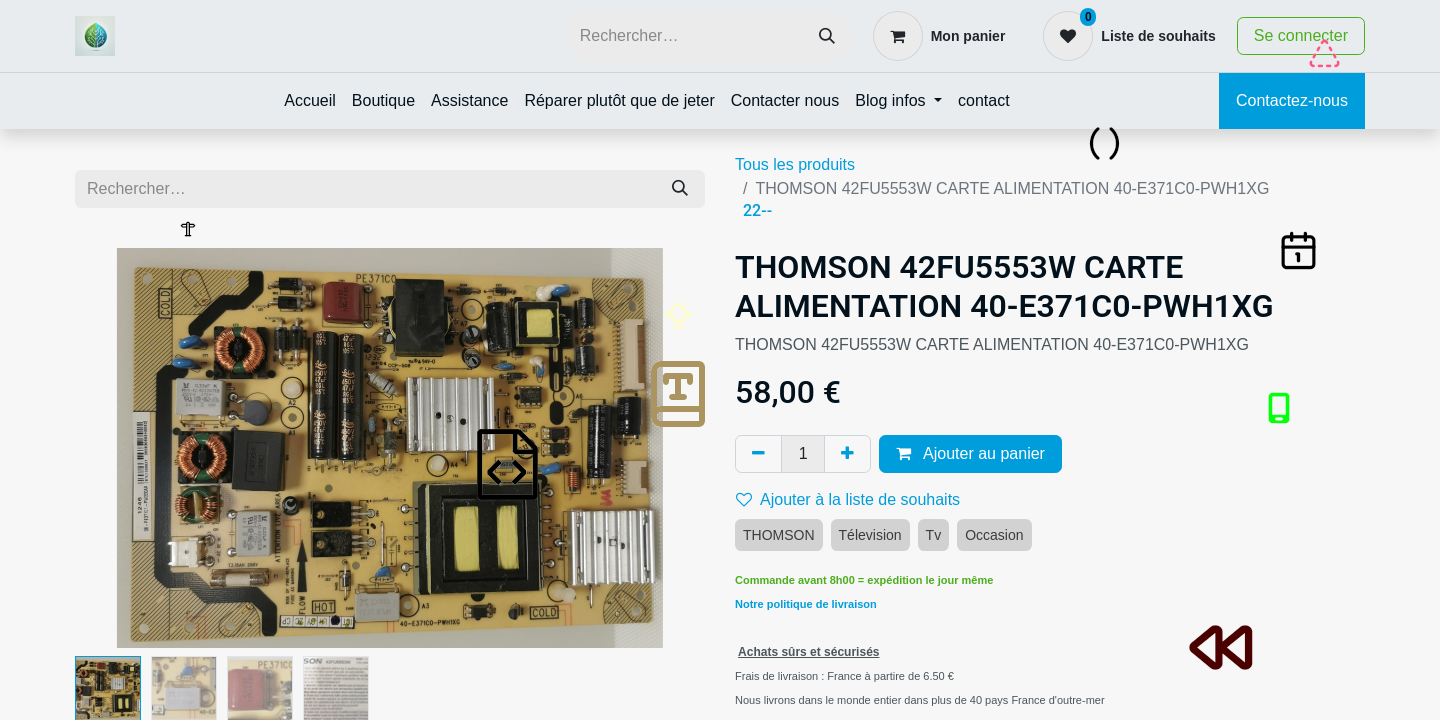 The image size is (1440, 720). I want to click on indicates an incomplete or in-progress shape, so click(1324, 53).